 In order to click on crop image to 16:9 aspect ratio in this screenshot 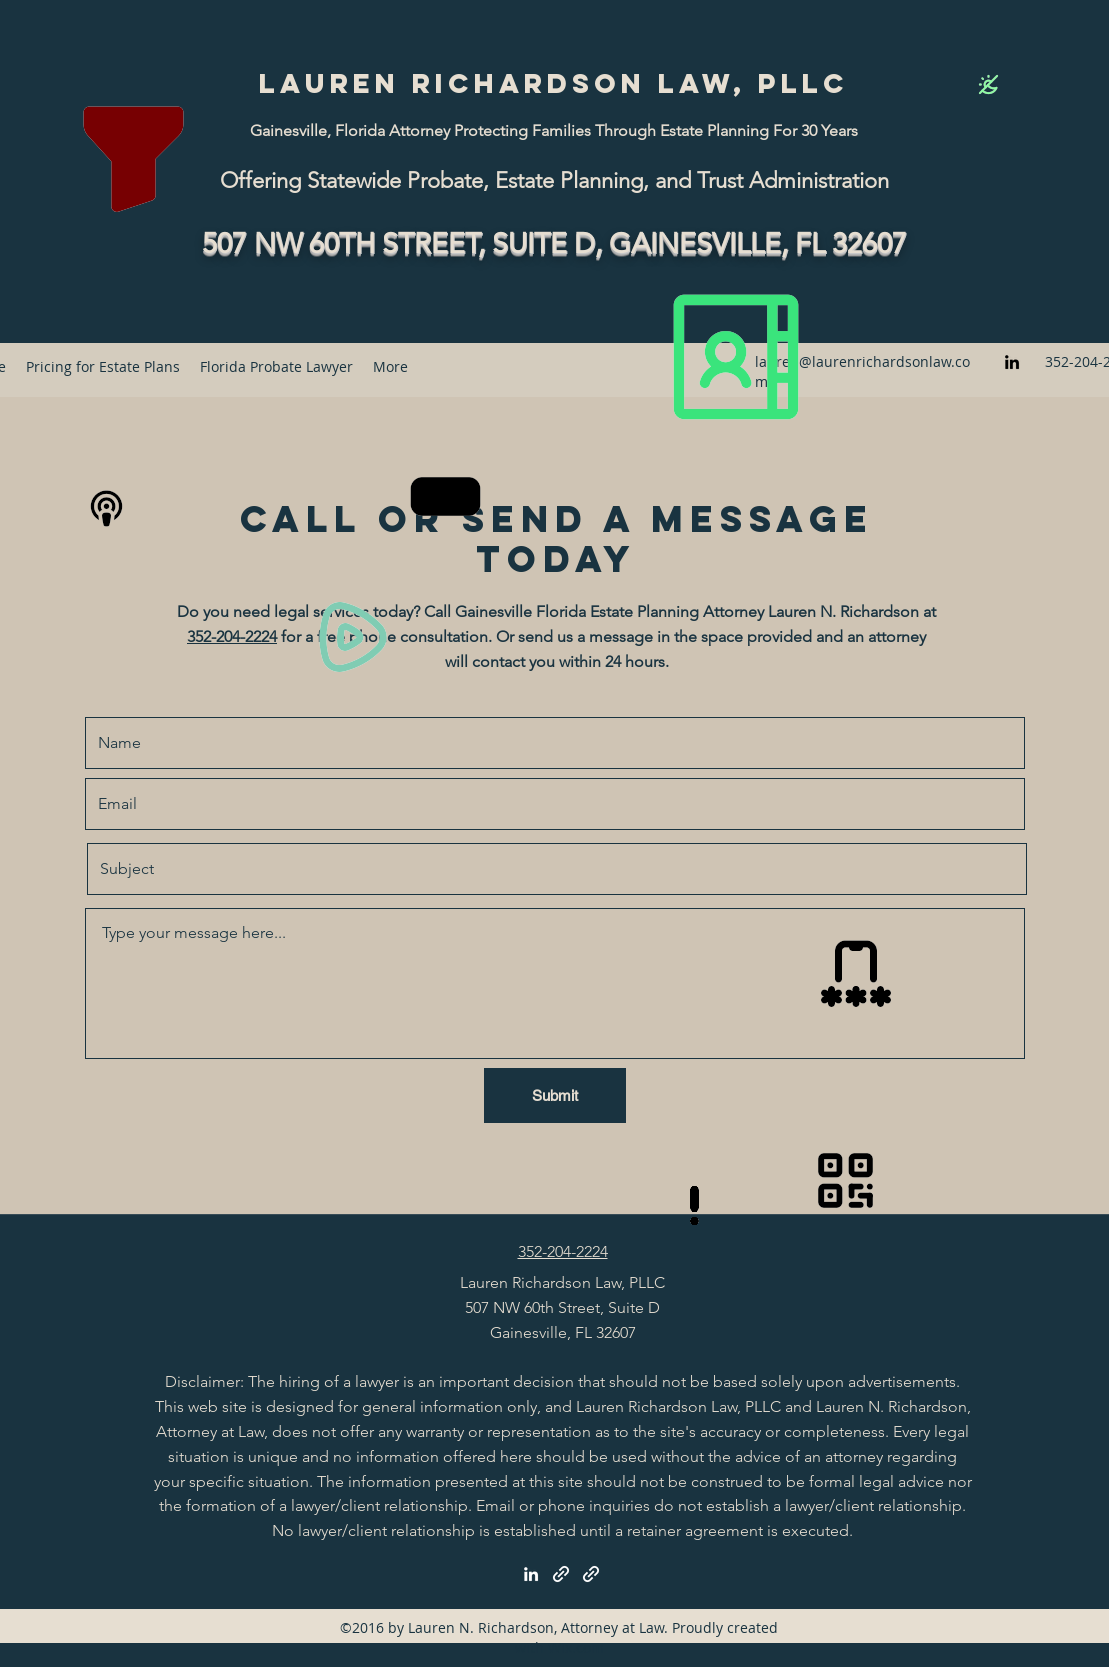, I will do `click(445, 496)`.